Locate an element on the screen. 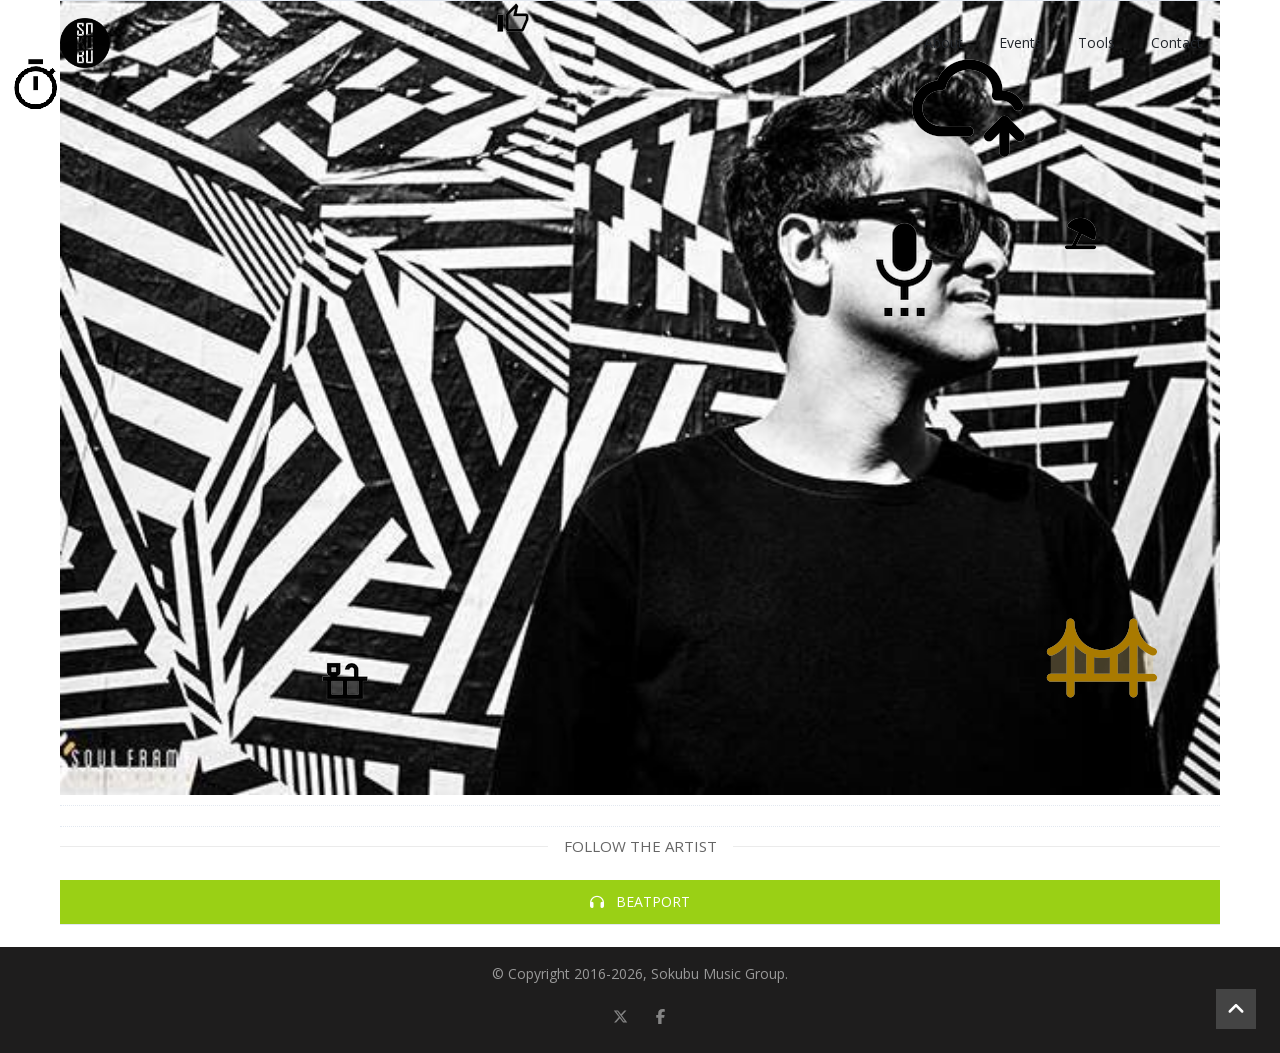  access voice input settings is located at coordinates (904, 267).